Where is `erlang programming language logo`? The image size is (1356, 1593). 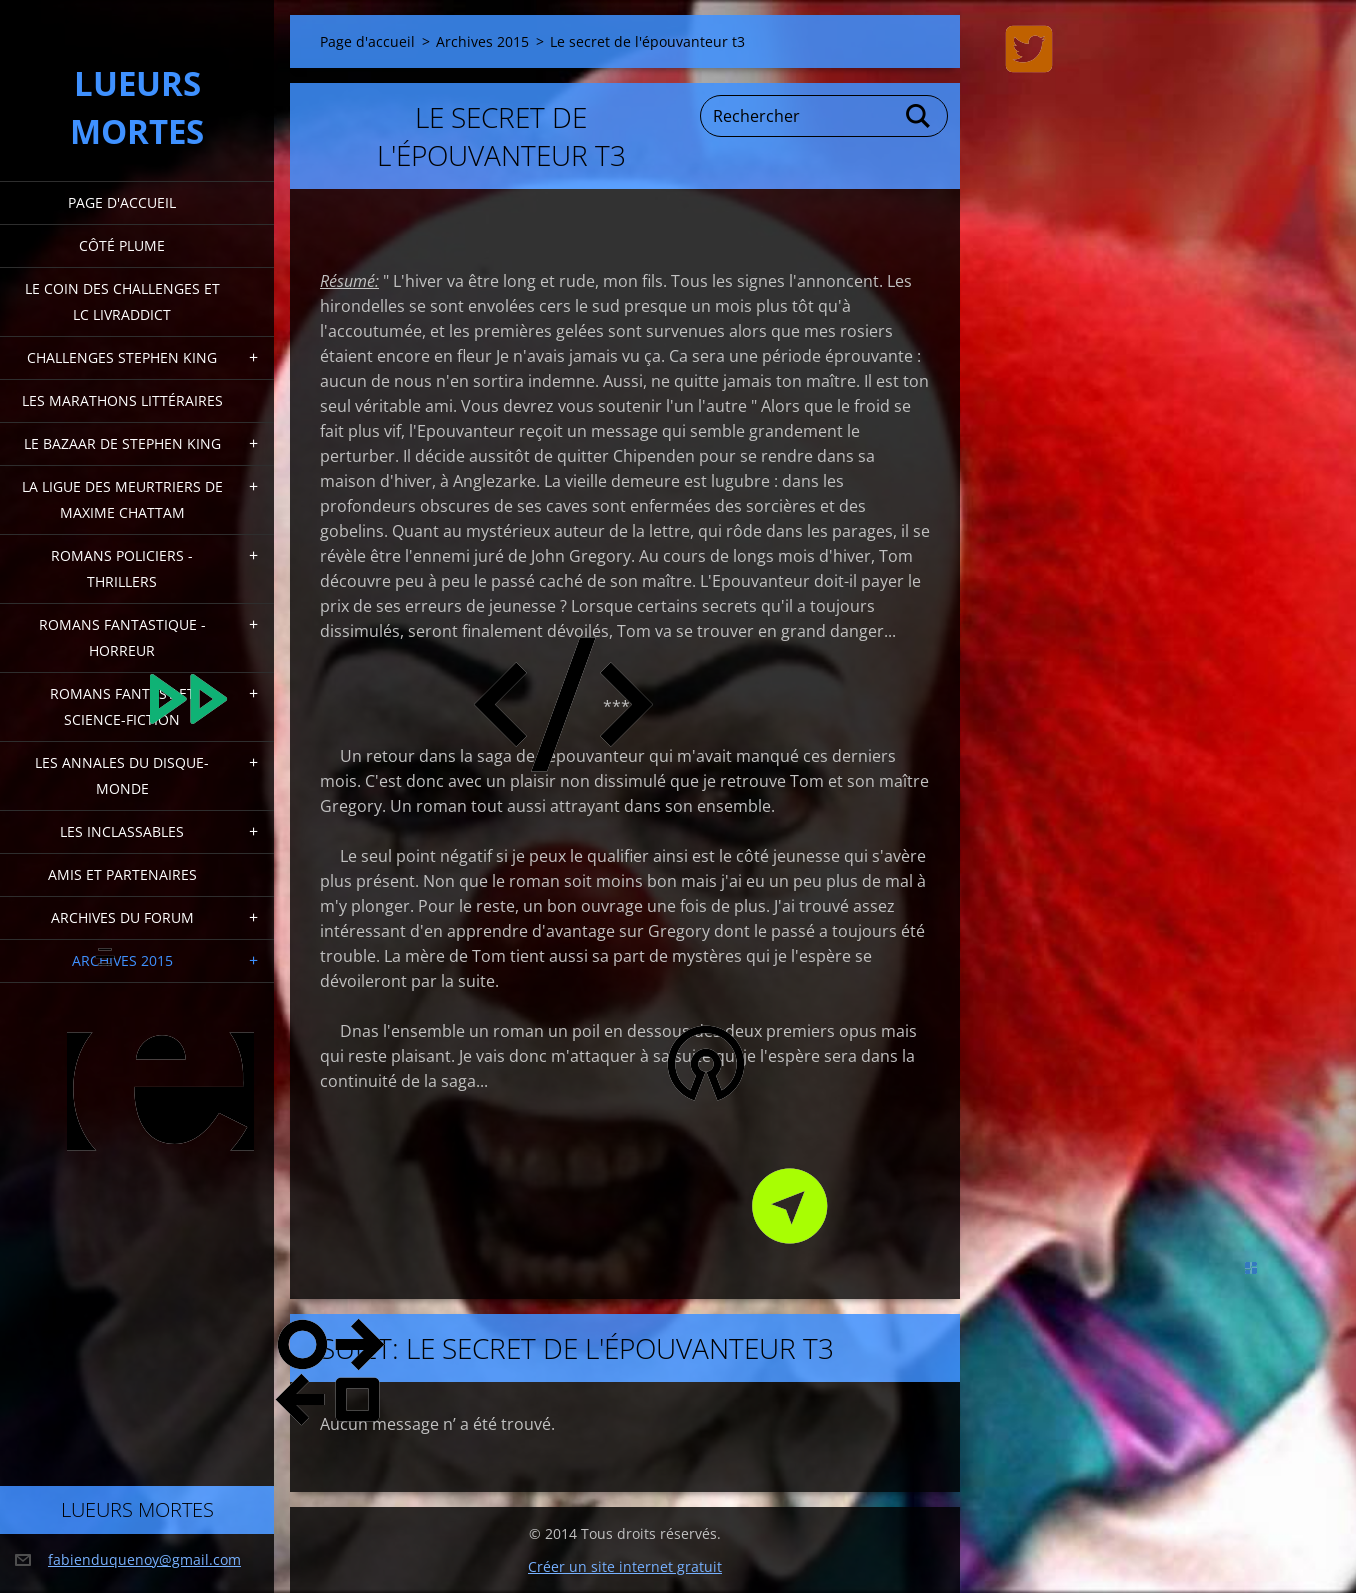 erlang programming language logo is located at coordinates (160, 1091).